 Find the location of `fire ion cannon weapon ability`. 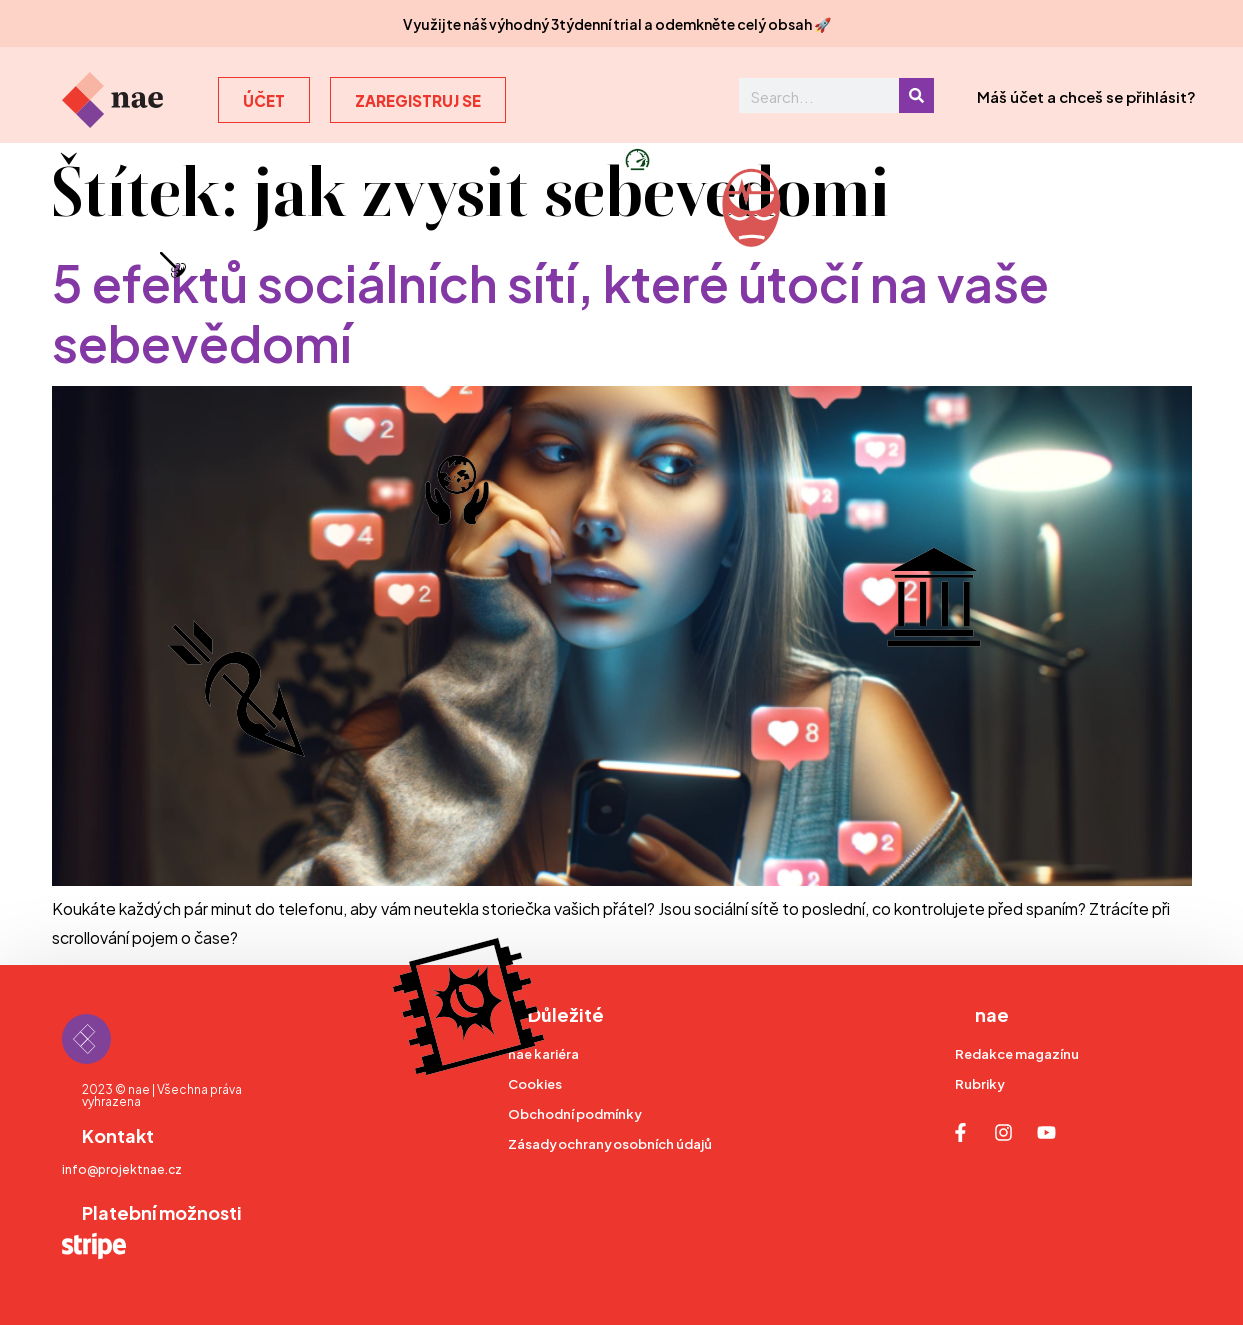

fire ion cannon weapon ability is located at coordinates (173, 265).